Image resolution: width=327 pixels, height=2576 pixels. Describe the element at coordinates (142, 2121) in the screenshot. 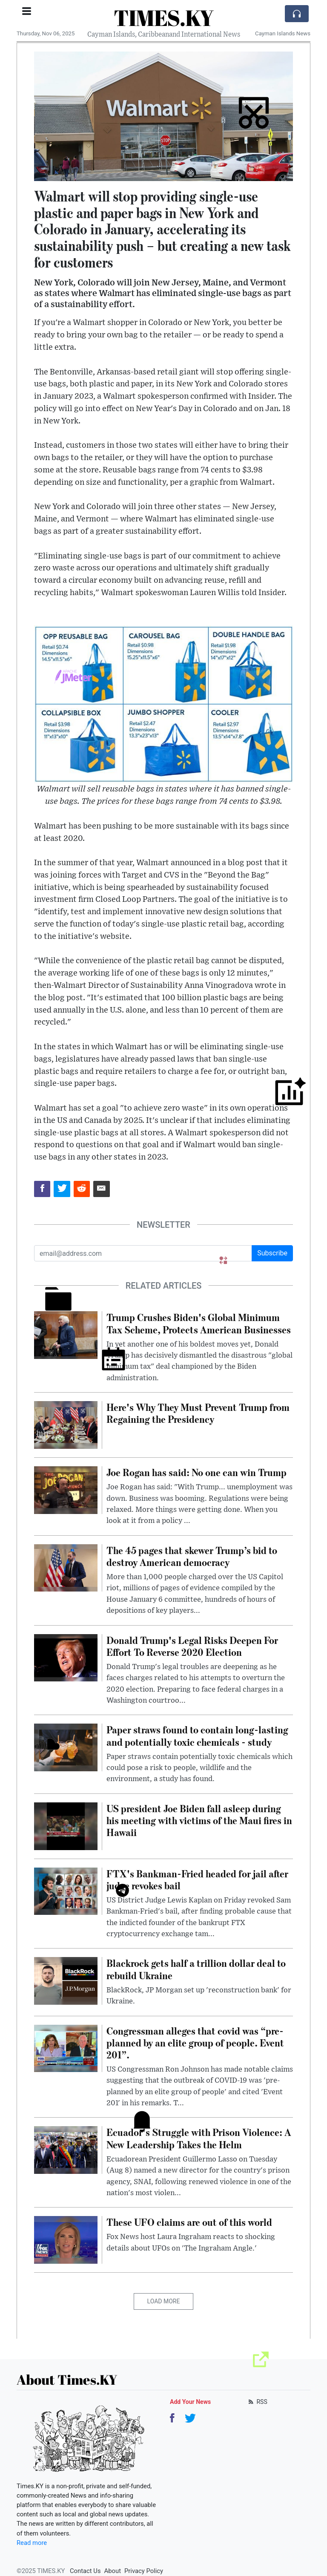

I see `view notifications` at that location.